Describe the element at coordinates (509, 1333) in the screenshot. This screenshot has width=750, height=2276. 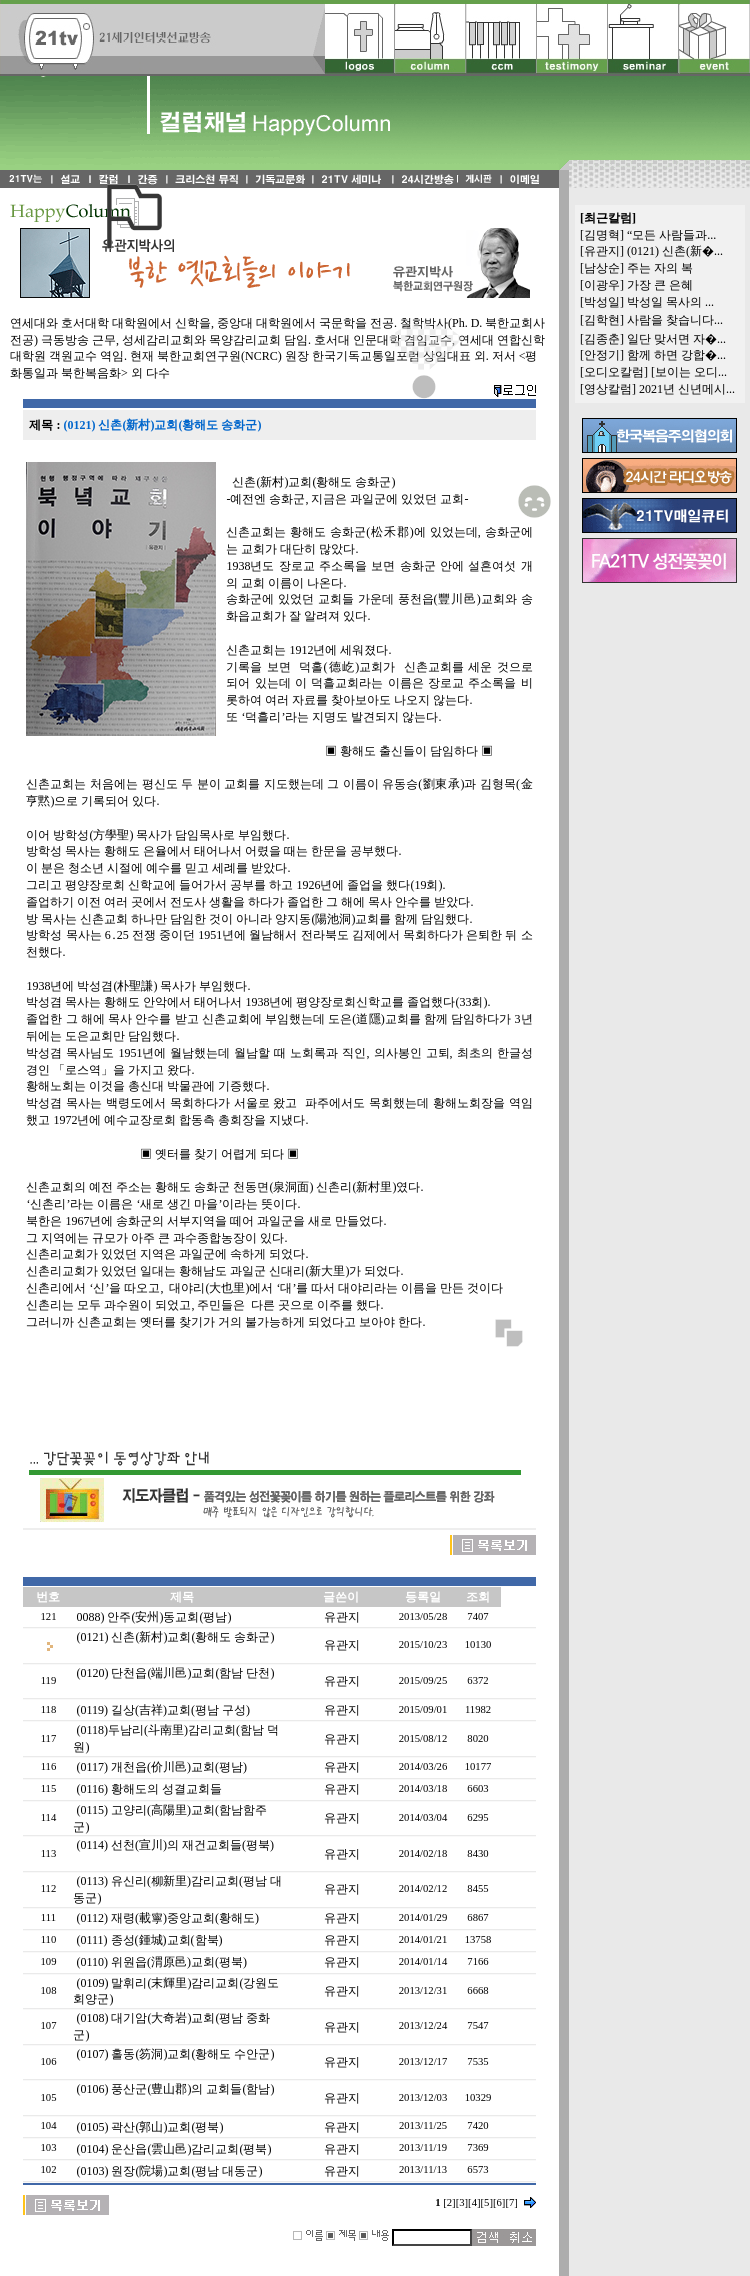
I see `copy selected content to clipboard` at that location.